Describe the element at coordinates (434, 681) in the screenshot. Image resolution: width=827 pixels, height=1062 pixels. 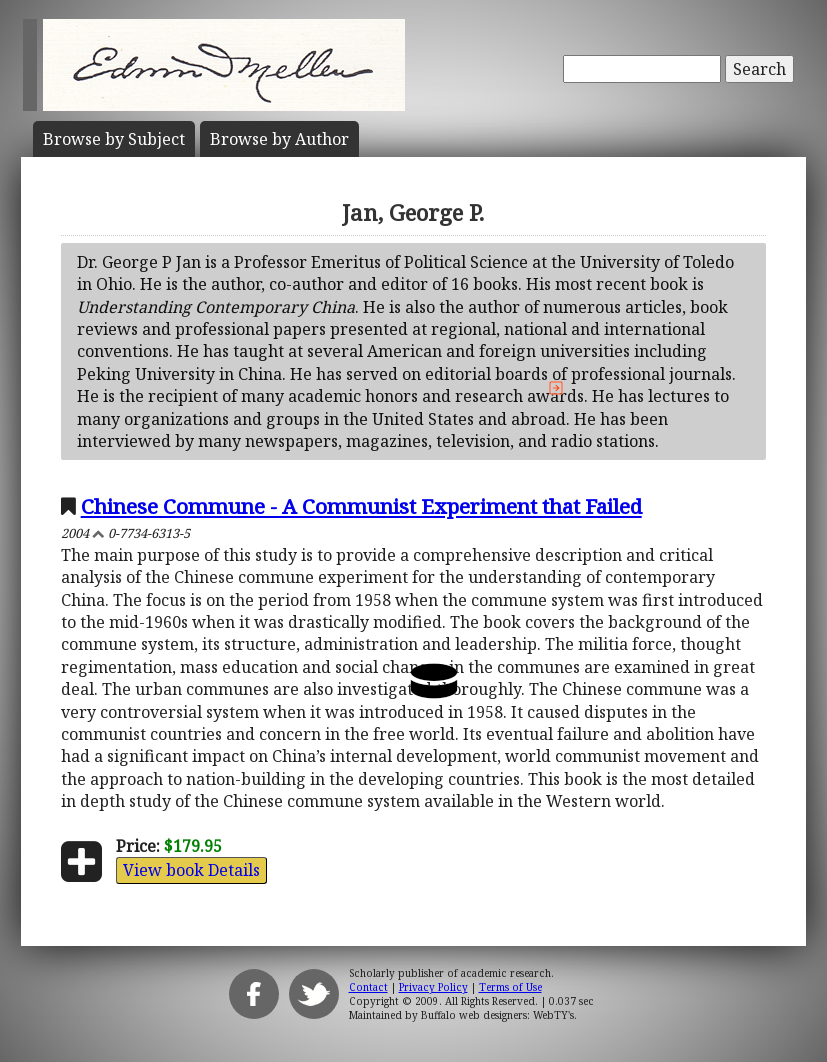
I see `hockey or ice sports category` at that location.